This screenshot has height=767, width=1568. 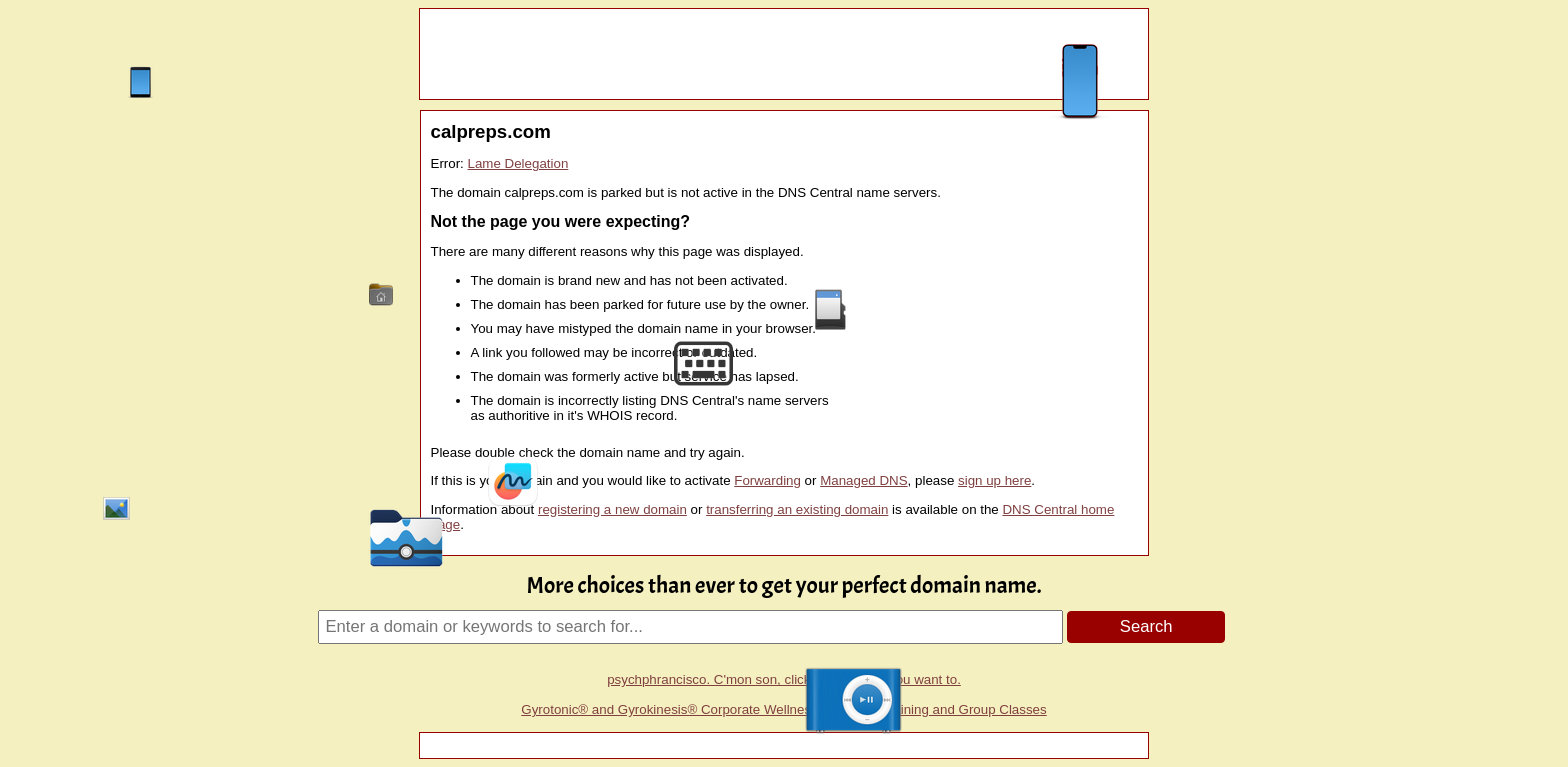 What do you see at coordinates (853, 682) in the screenshot?
I see `indicates a connected iPod shuffle device` at bounding box center [853, 682].